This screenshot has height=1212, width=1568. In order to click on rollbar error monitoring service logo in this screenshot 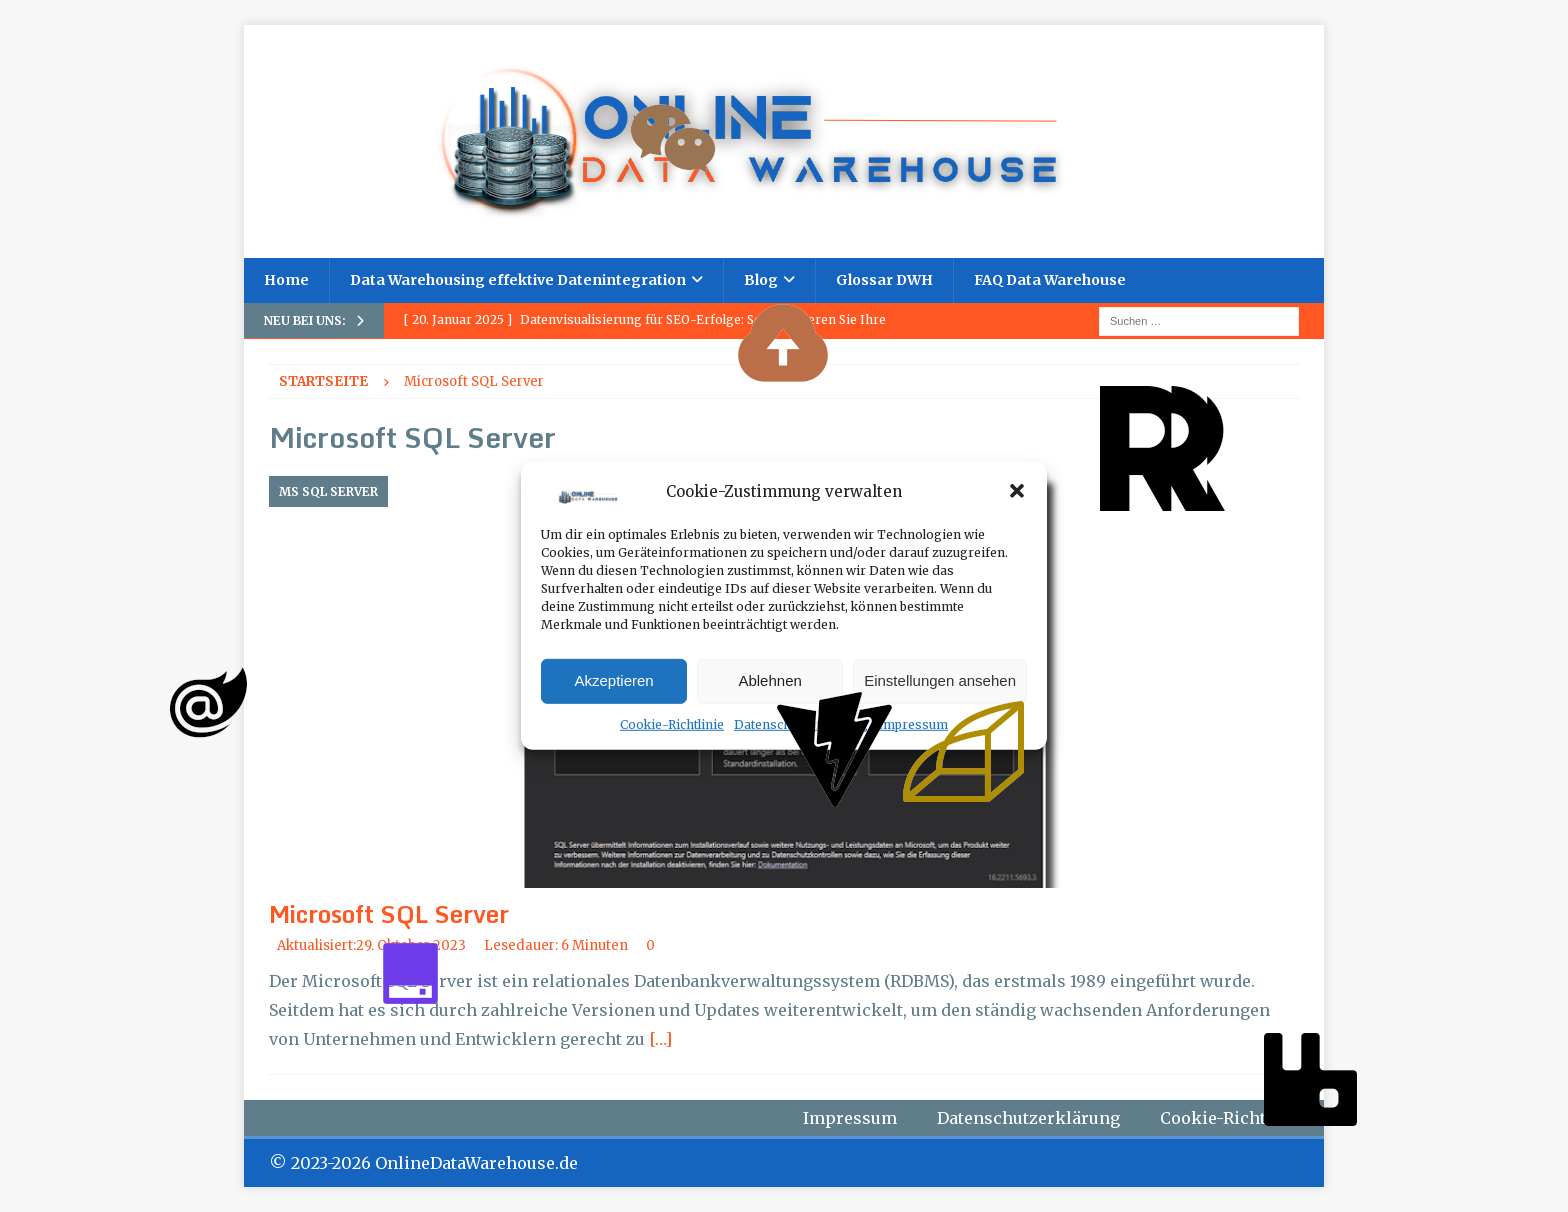, I will do `click(963, 751)`.